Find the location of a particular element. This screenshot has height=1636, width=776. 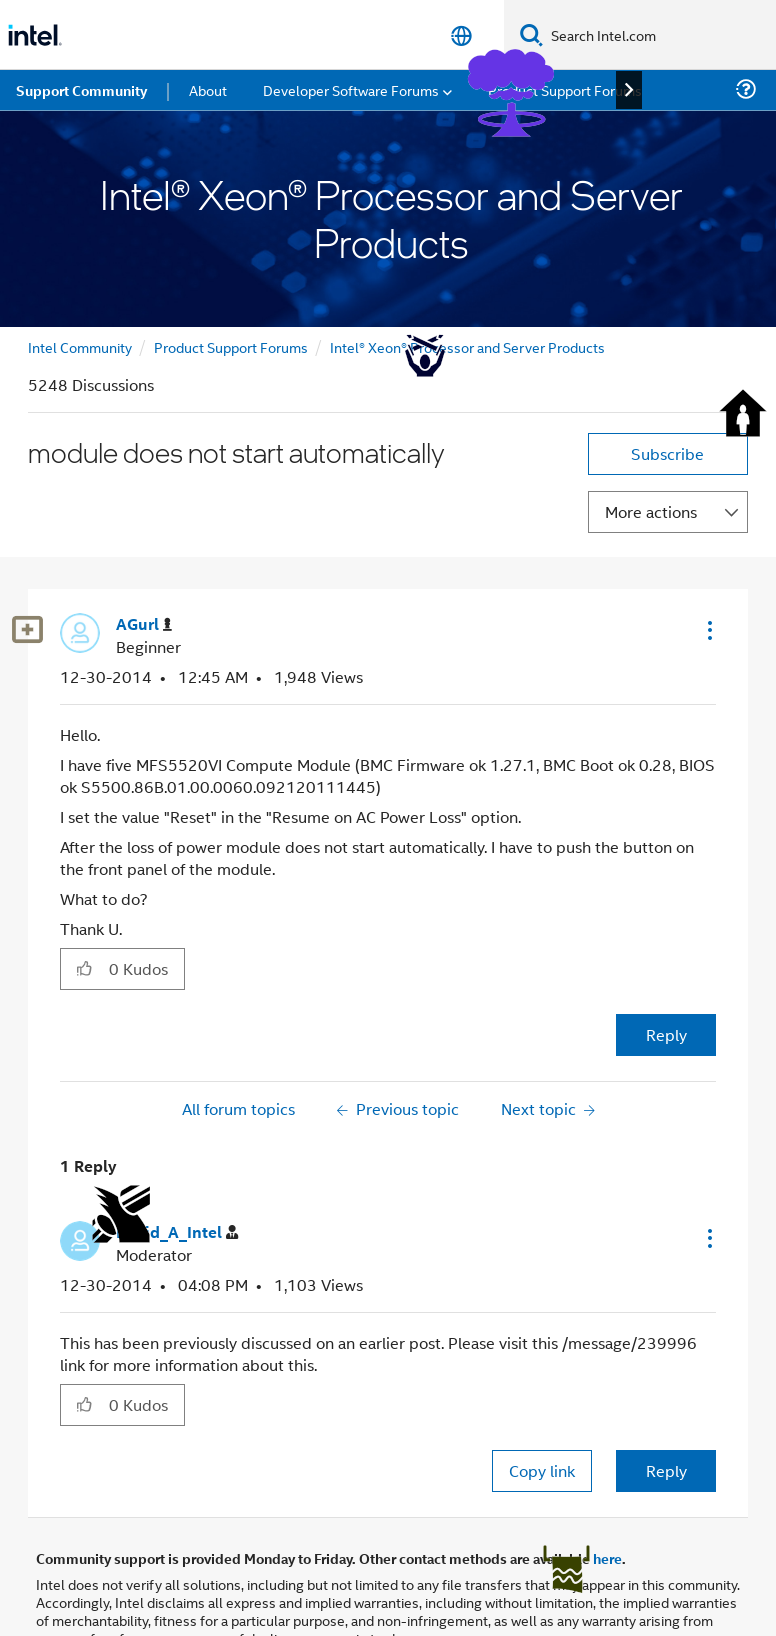

view combat power or battle strength is located at coordinates (425, 355).